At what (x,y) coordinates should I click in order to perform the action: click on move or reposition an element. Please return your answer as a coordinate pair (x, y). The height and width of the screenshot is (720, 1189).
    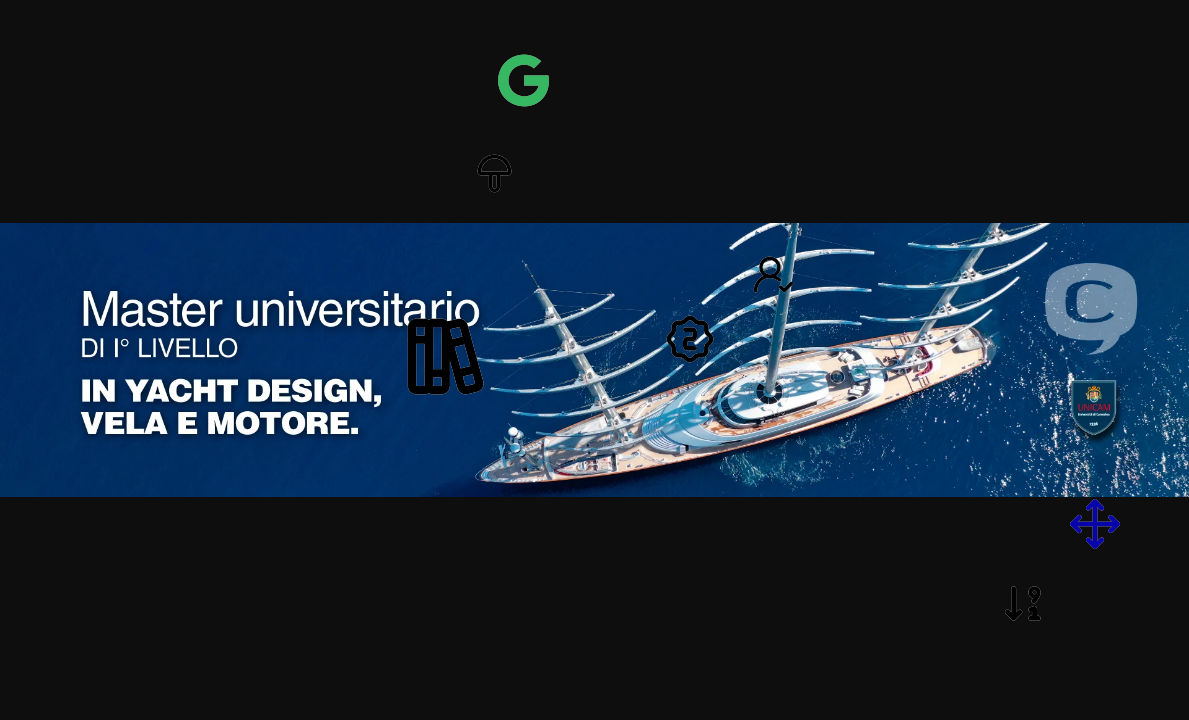
    Looking at the image, I should click on (1095, 524).